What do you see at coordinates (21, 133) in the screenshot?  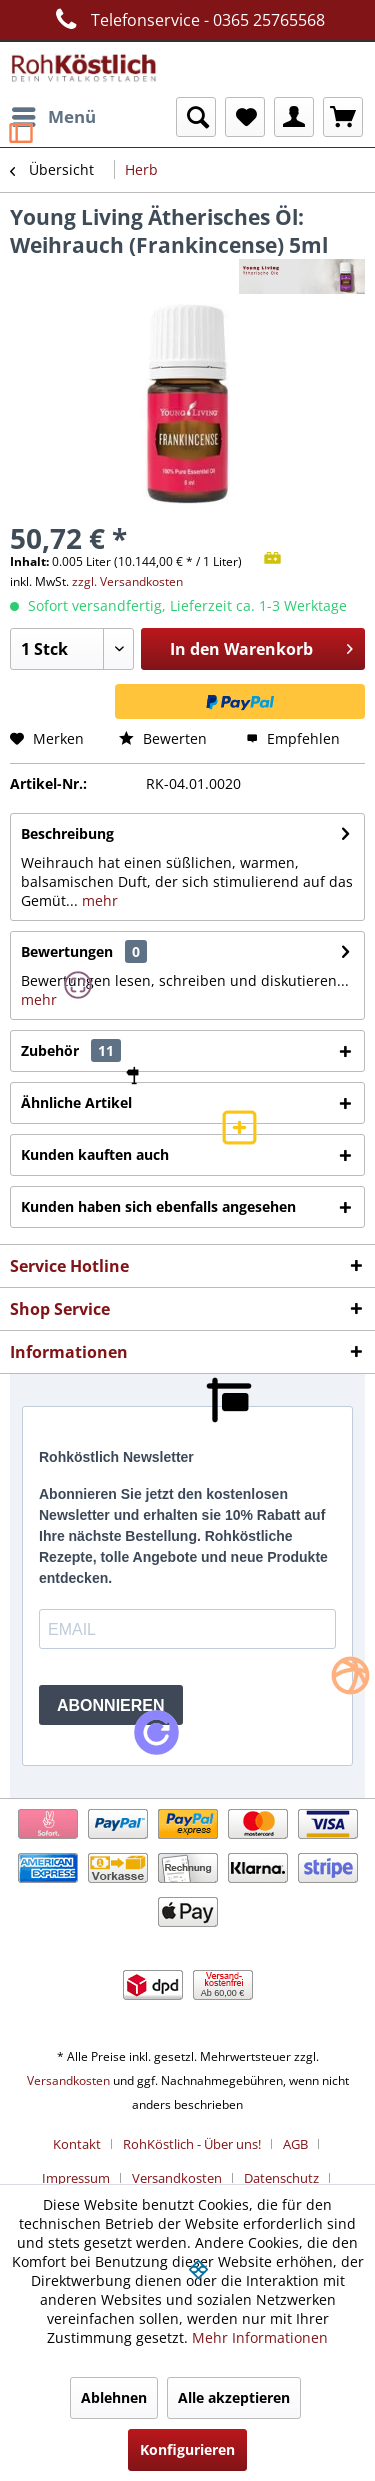 I see `toggle sidebar panel visibility` at bounding box center [21, 133].